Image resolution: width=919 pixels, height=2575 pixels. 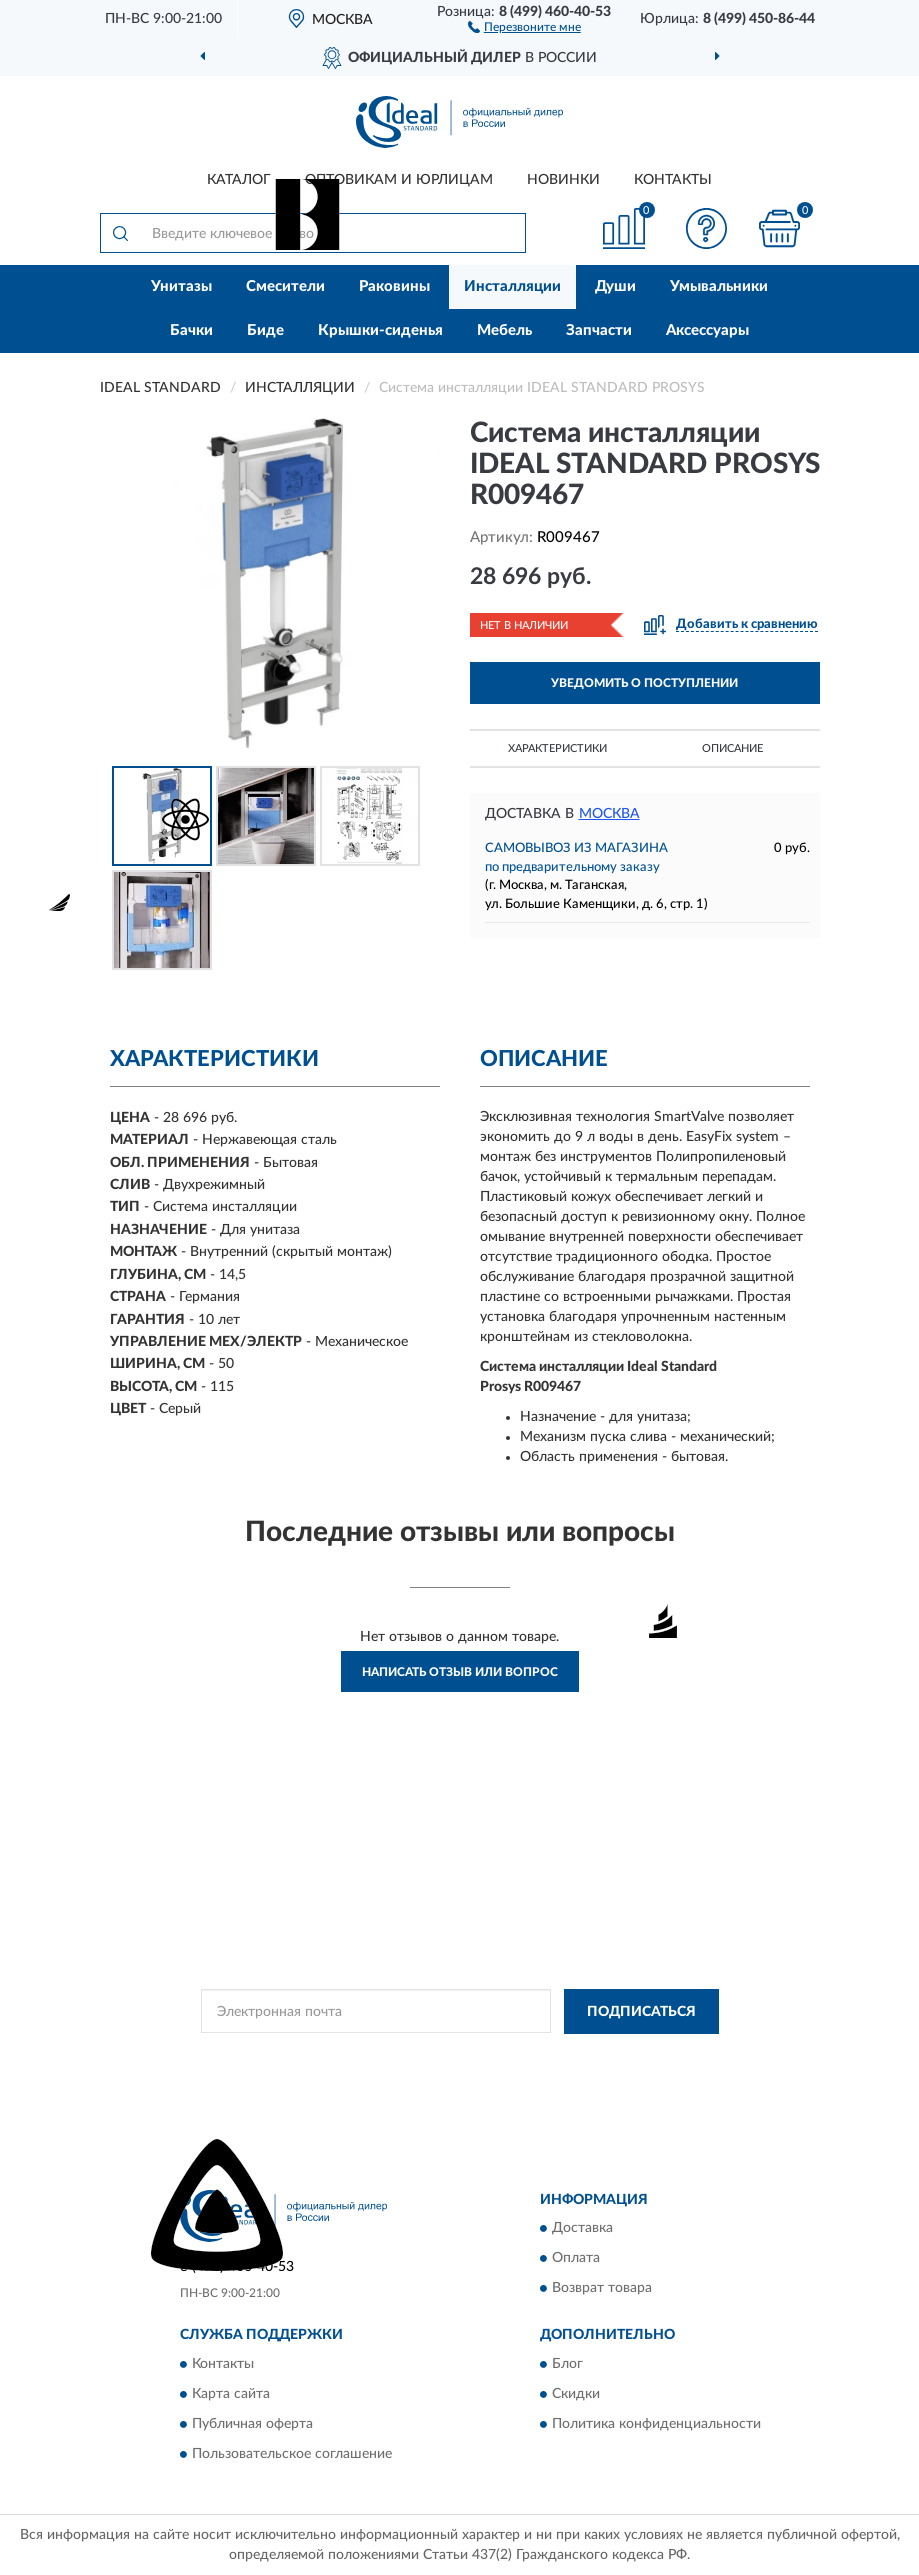 What do you see at coordinates (217, 2205) in the screenshot?
I see `open Jellyfin media server app` at bounding box center [217, 2205].